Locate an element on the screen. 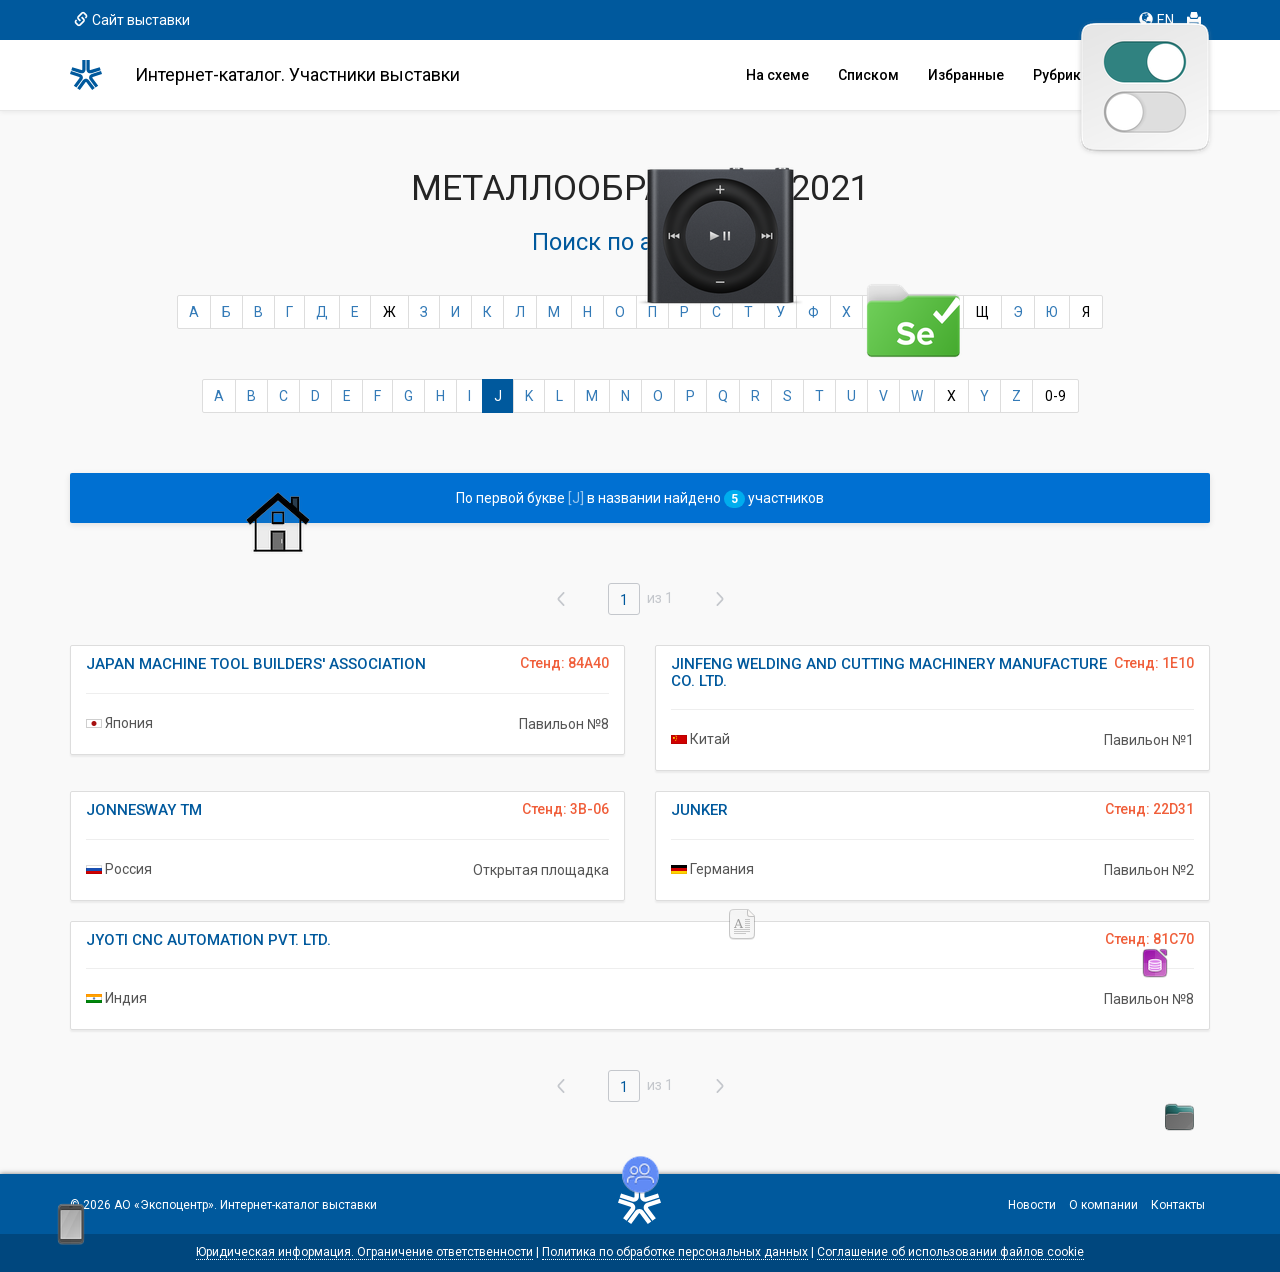 This screenshot has height=1272, width=1280. open a rich text format document is located at coordinates (742, 924).